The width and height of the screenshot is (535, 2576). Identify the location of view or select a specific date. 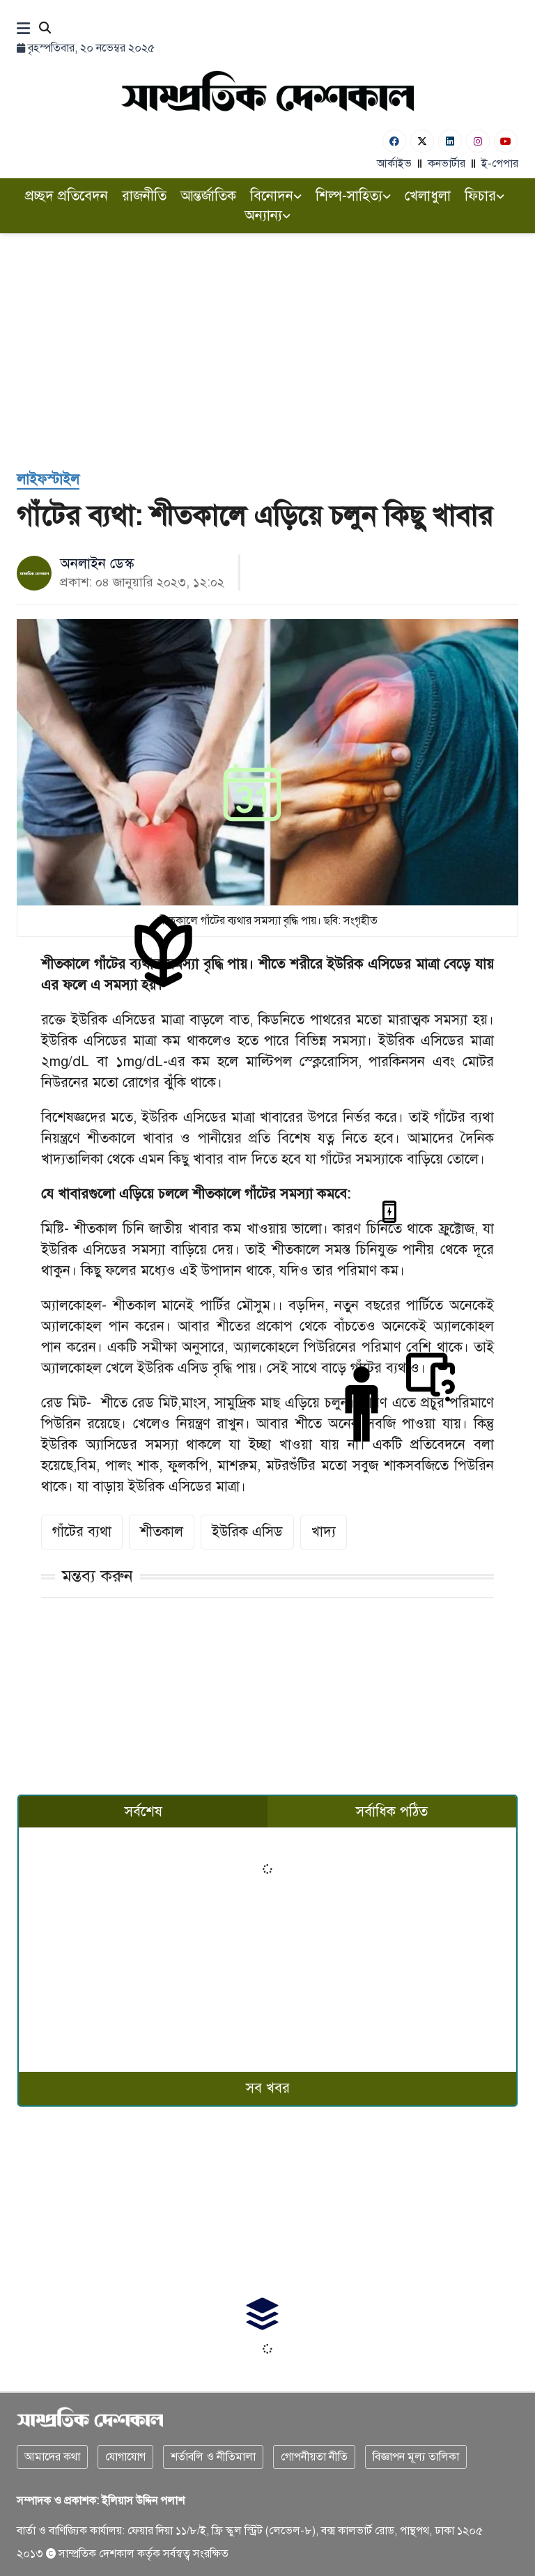
(252, 793).